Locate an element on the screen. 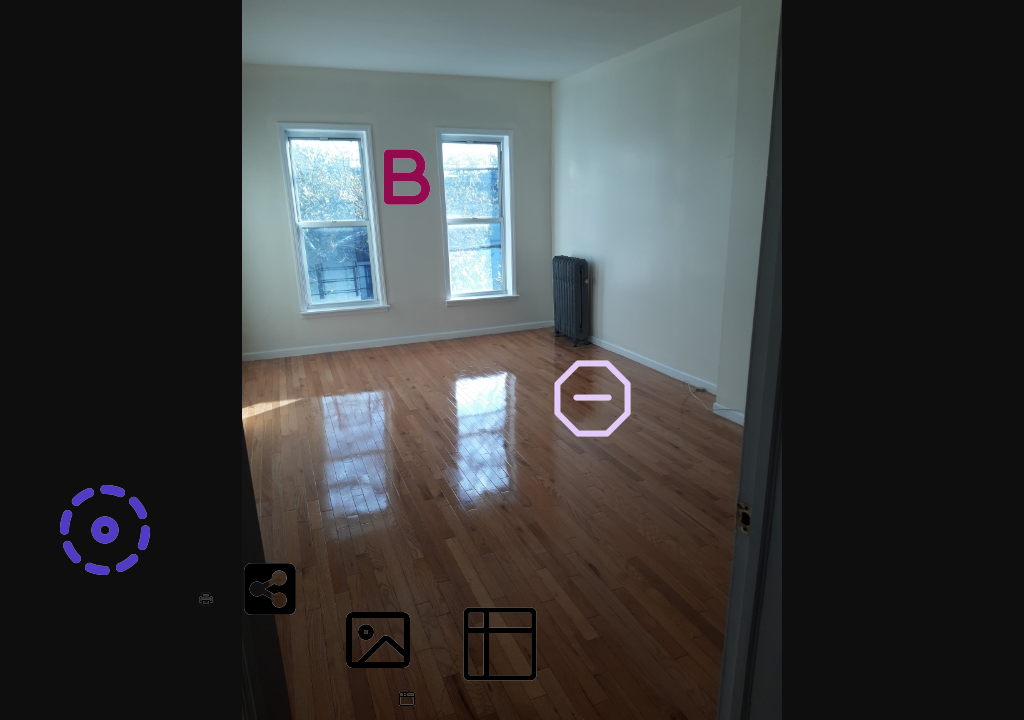 Image resolution: width=1024 pixels, height=720 pixels. share content to social media or other apps is located at coordinates (270, 589).